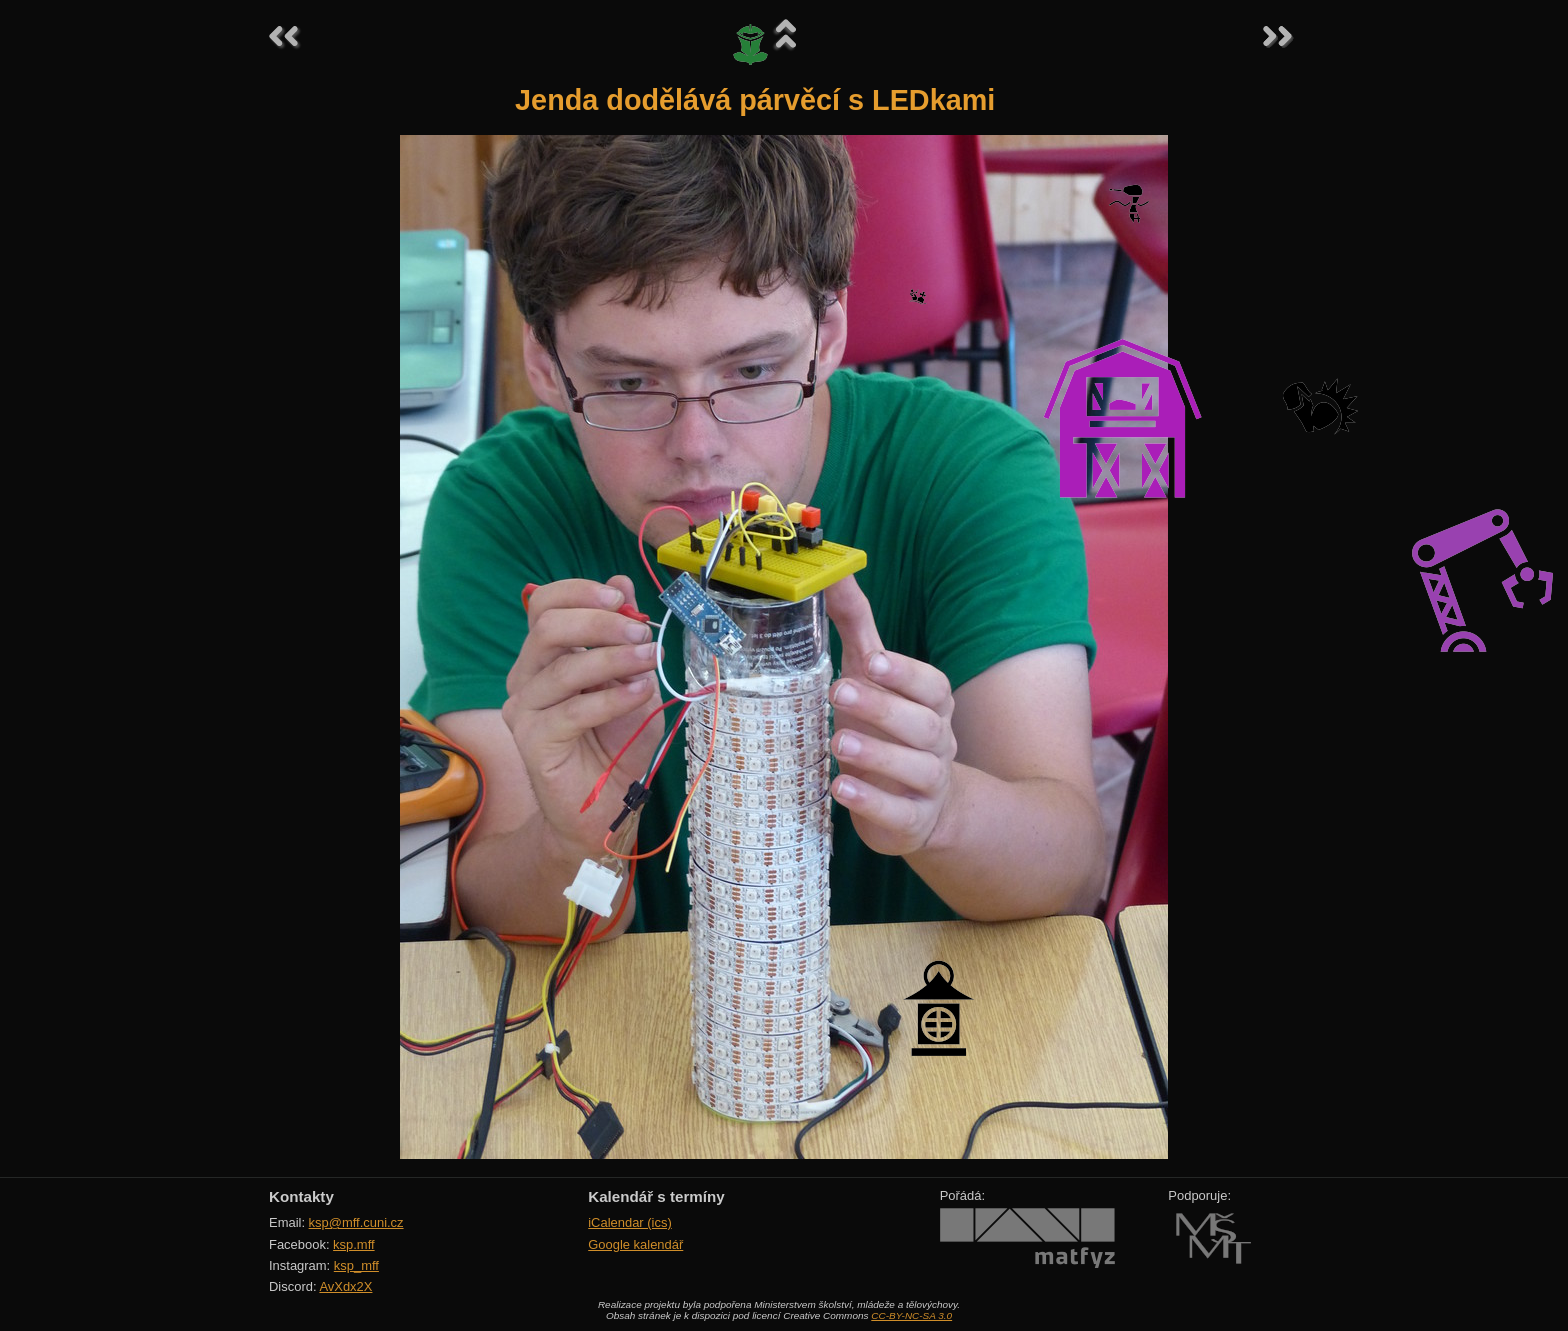 The height and width of the screenshot is (1331, 1568). What do you see at coordinates (750, 44) in the screenshot?
I see `select knight or medieval warrior class` at bounding box center [750, 44].